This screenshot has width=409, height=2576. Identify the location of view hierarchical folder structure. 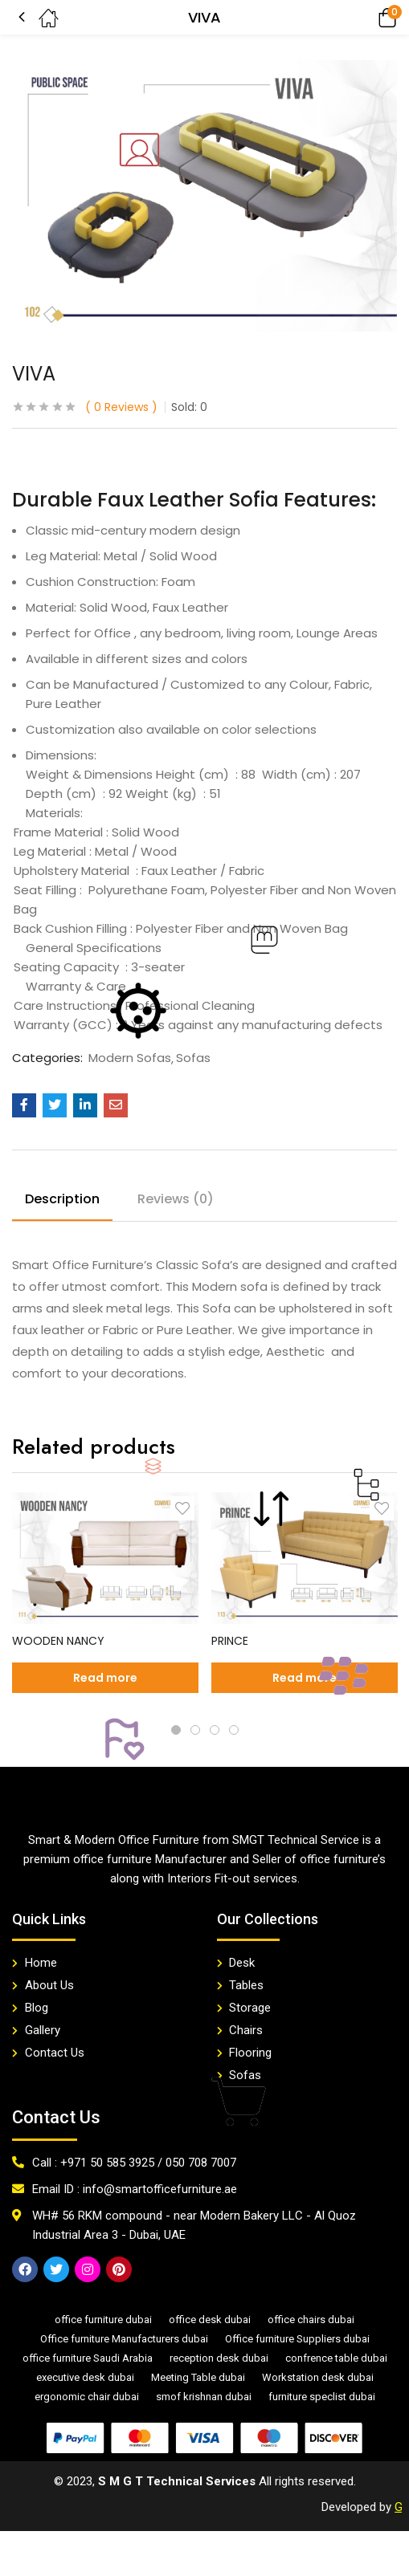
(365, 1484).